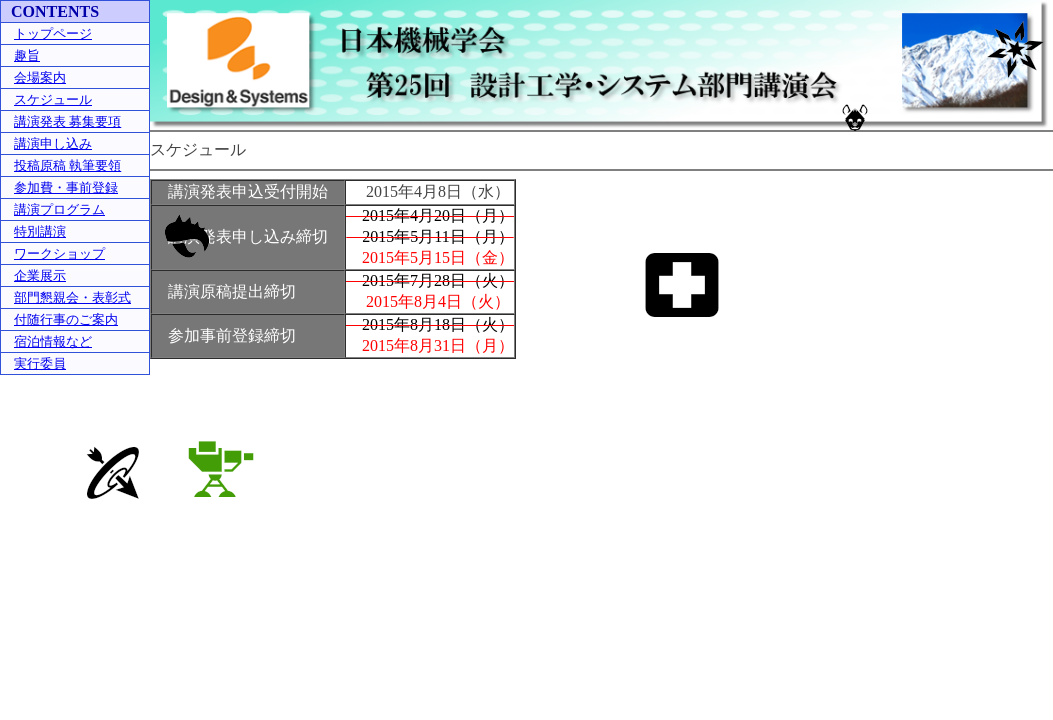  What do you see at coordinates (187, 236) in the screenshot?
I see `select crab or crustacean in a game menu` at bounding box center [187, 236].